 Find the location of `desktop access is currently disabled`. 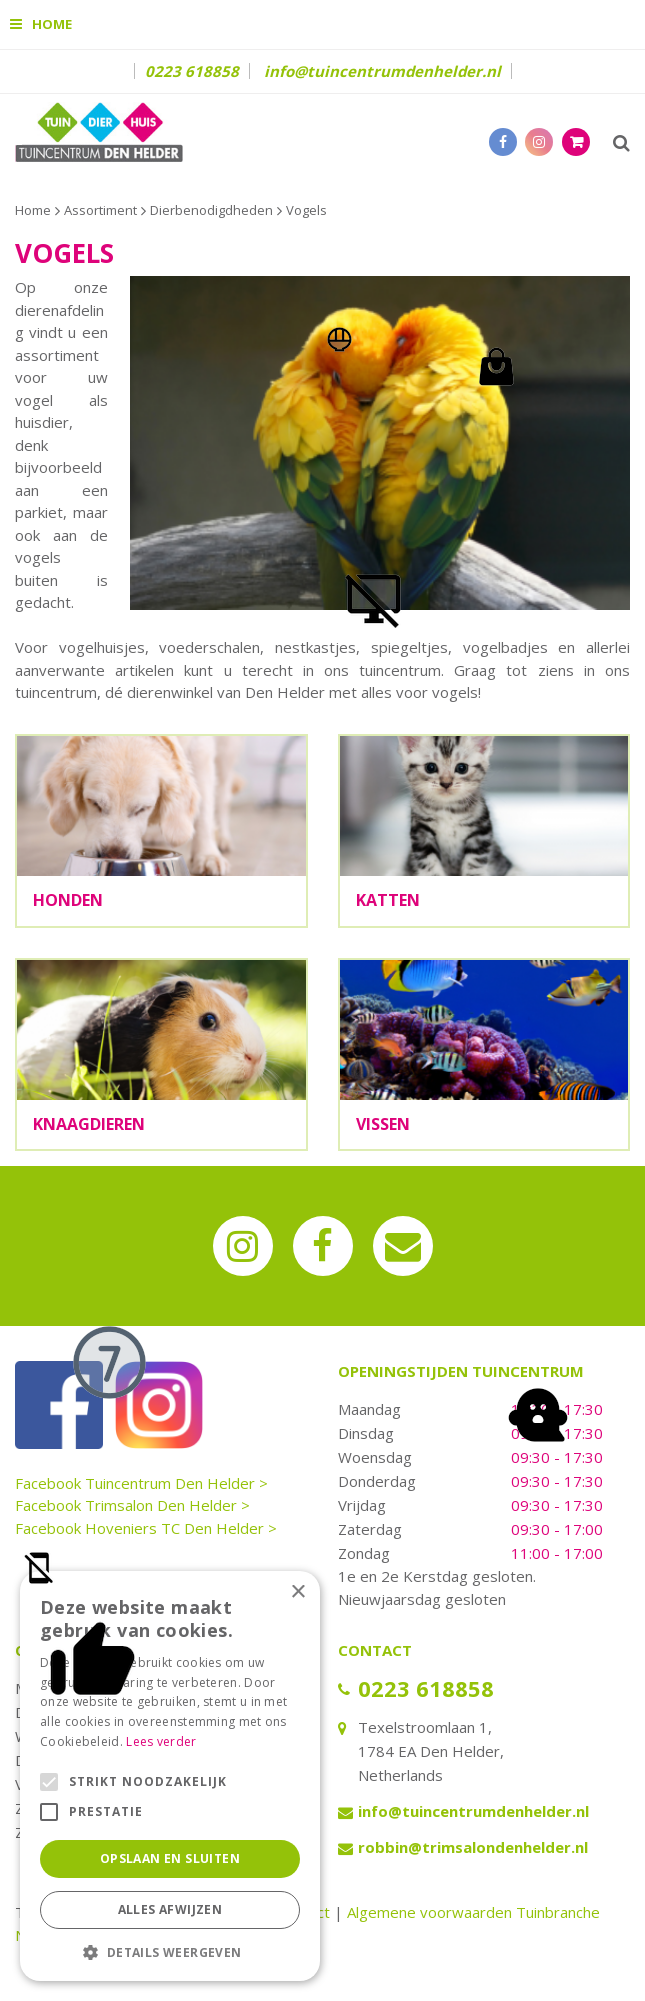

desktop access is currently disabled is located at coordinates (374, 599).